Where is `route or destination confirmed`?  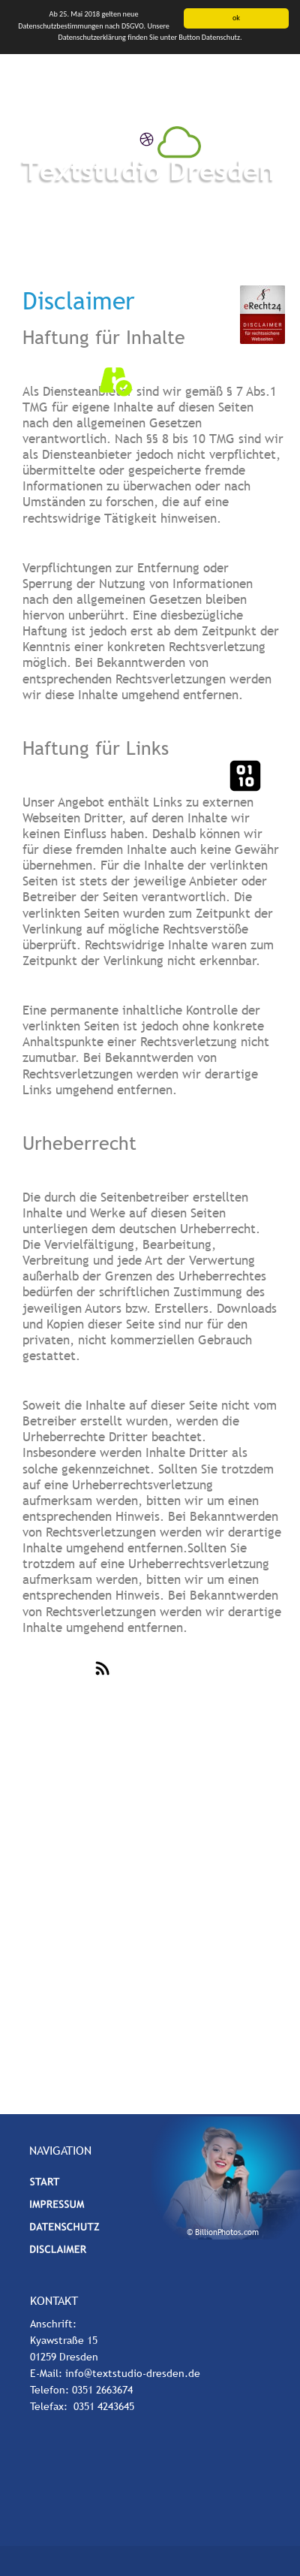 route or destination confirmed is located at coordinates (114, 380).